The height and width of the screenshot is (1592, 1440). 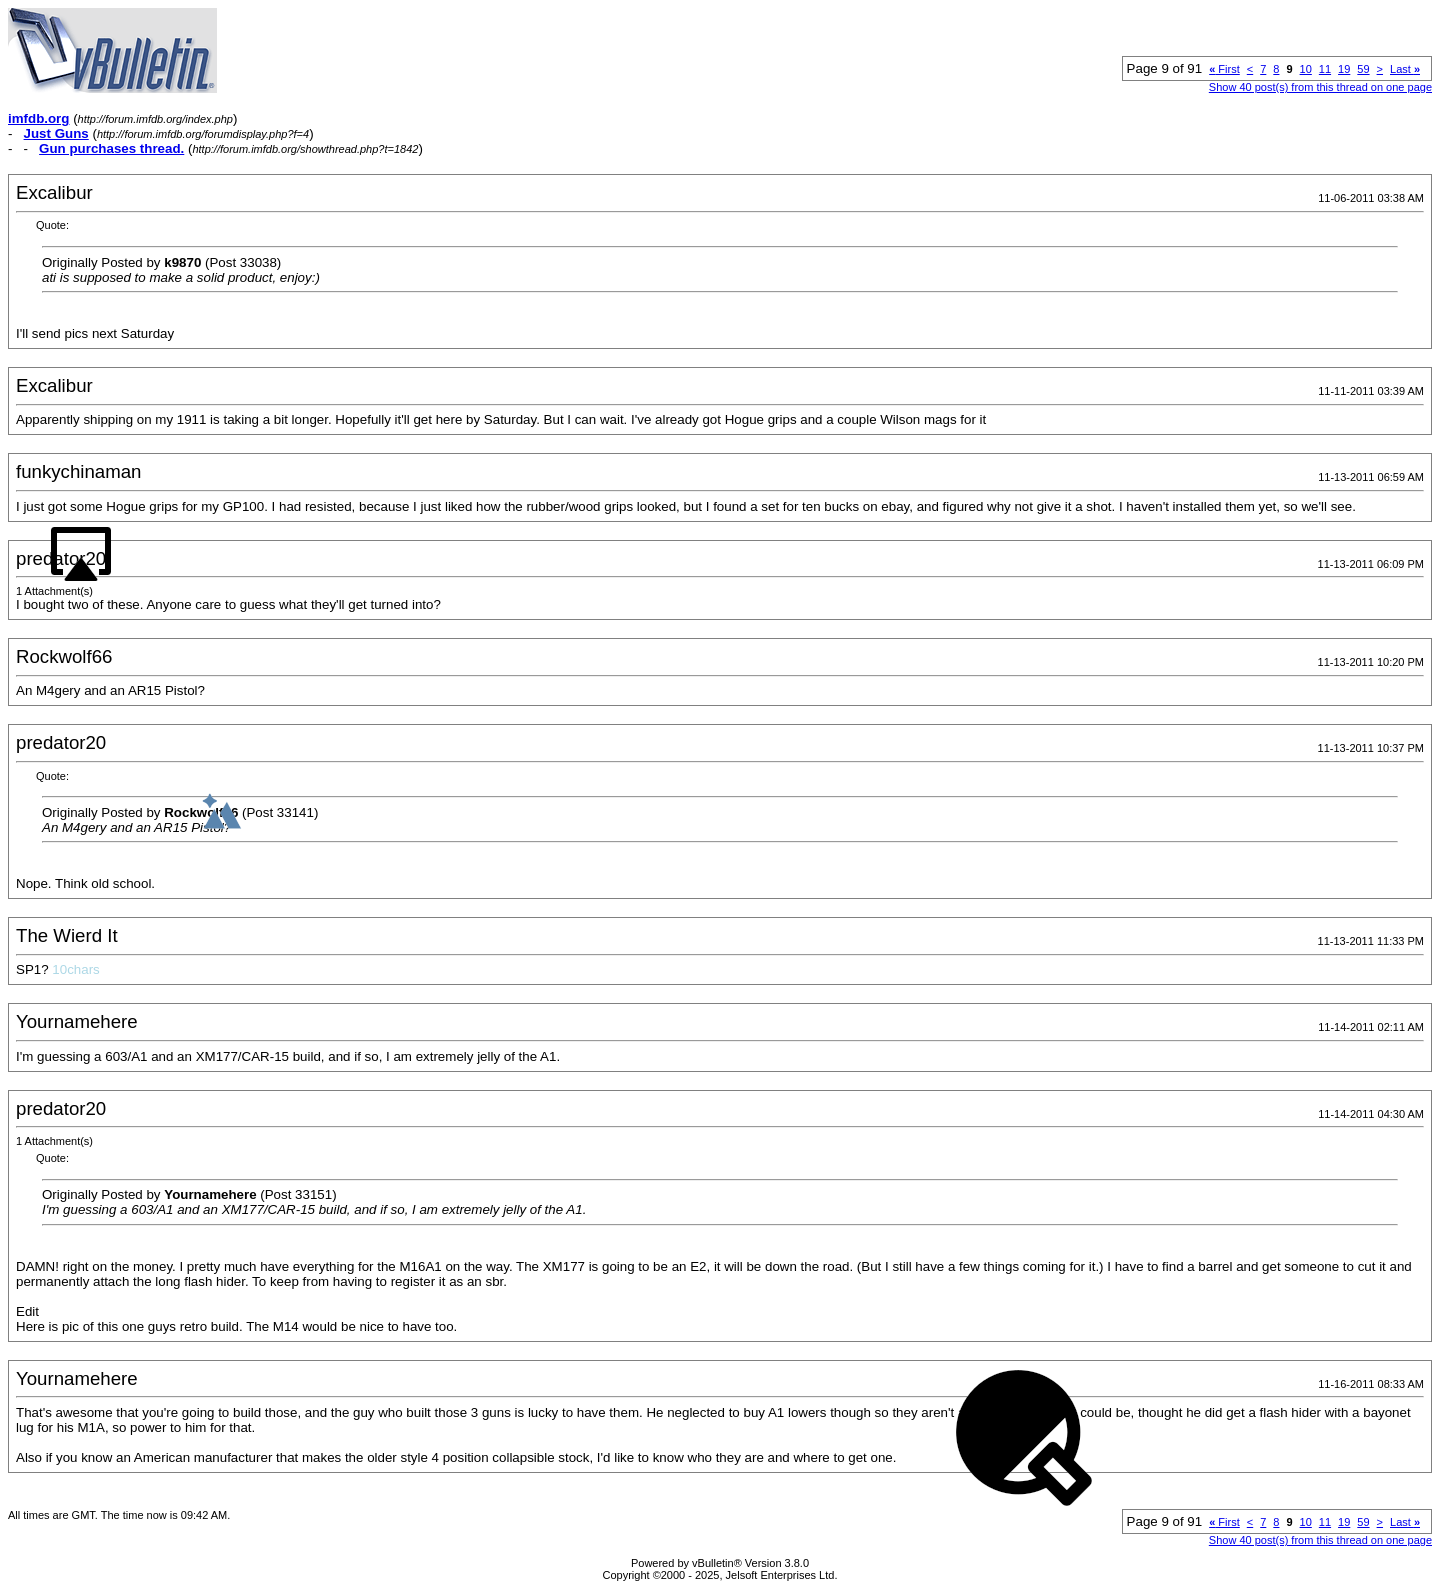 I want to click on open ping pong or table tennis game, so click(x=1021, y=1435).